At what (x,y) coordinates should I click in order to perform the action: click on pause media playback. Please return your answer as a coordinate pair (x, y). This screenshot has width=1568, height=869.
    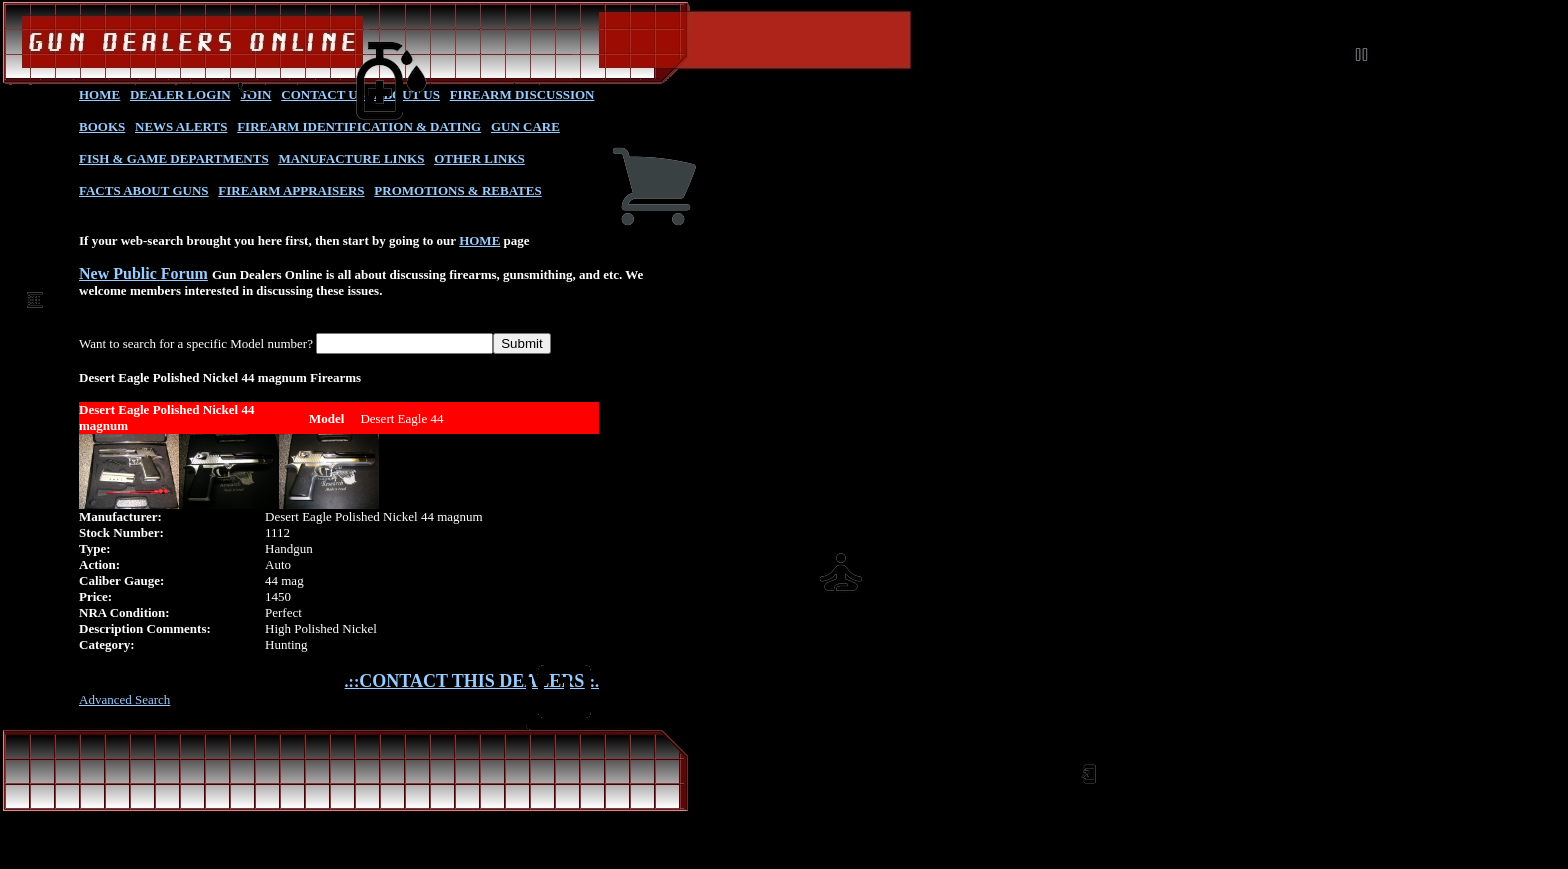
    Looking at the image, I should click on (1361, 54).